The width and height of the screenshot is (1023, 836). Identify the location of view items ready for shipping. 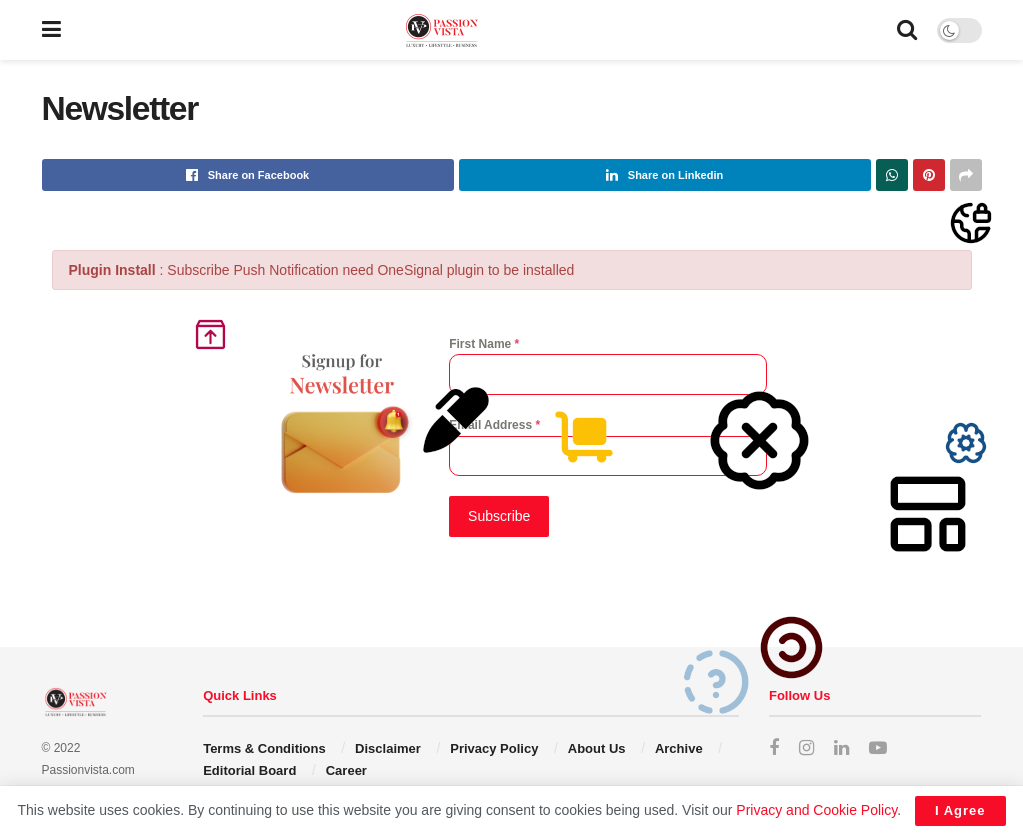
(584, 437).